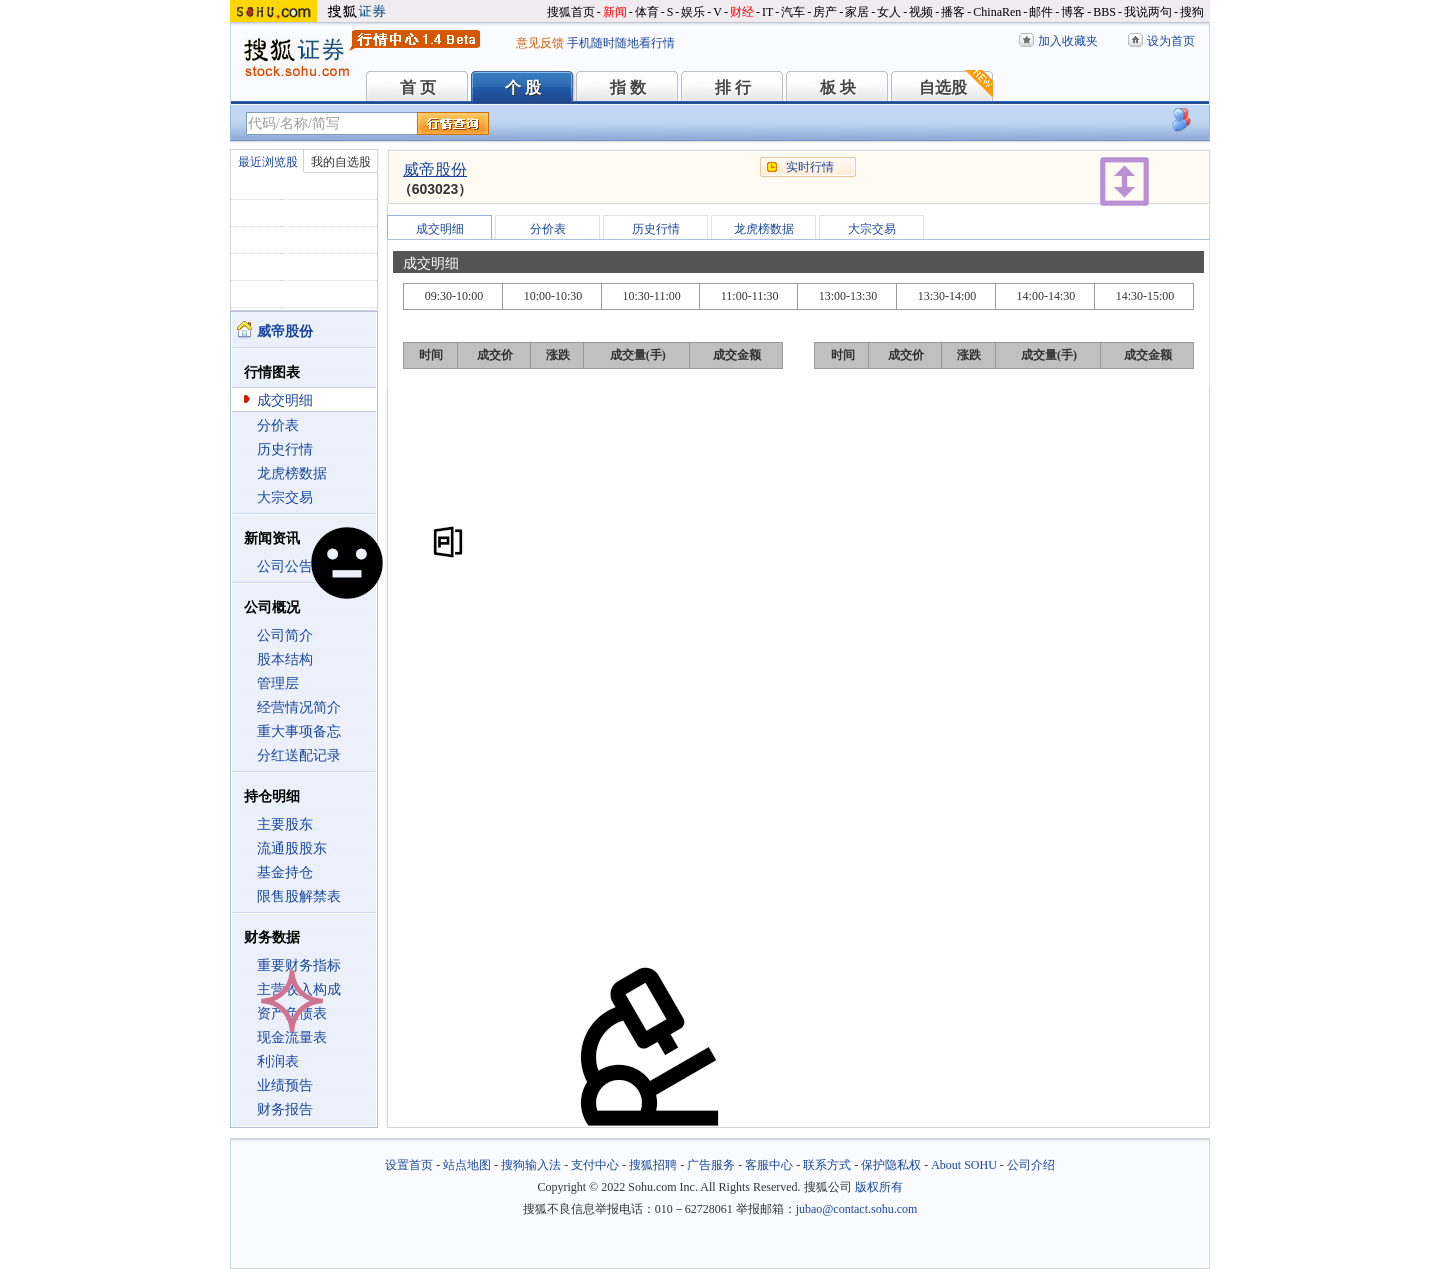 The width and height of the screenshot is (1440, 1269). I want to click on indicates neutral feedback or rating, so click(347, 563).